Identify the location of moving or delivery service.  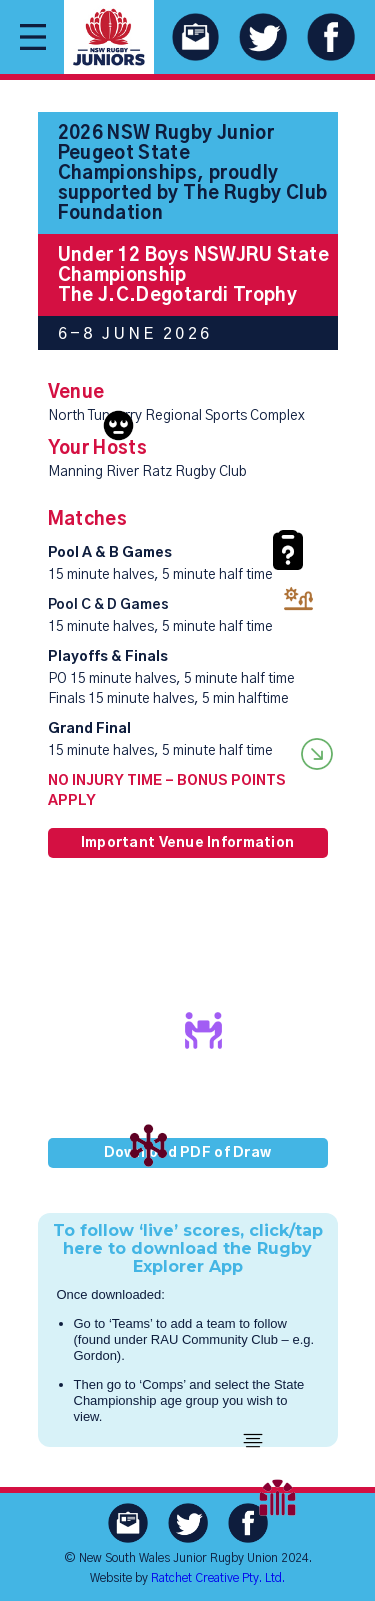
(203, 1030).